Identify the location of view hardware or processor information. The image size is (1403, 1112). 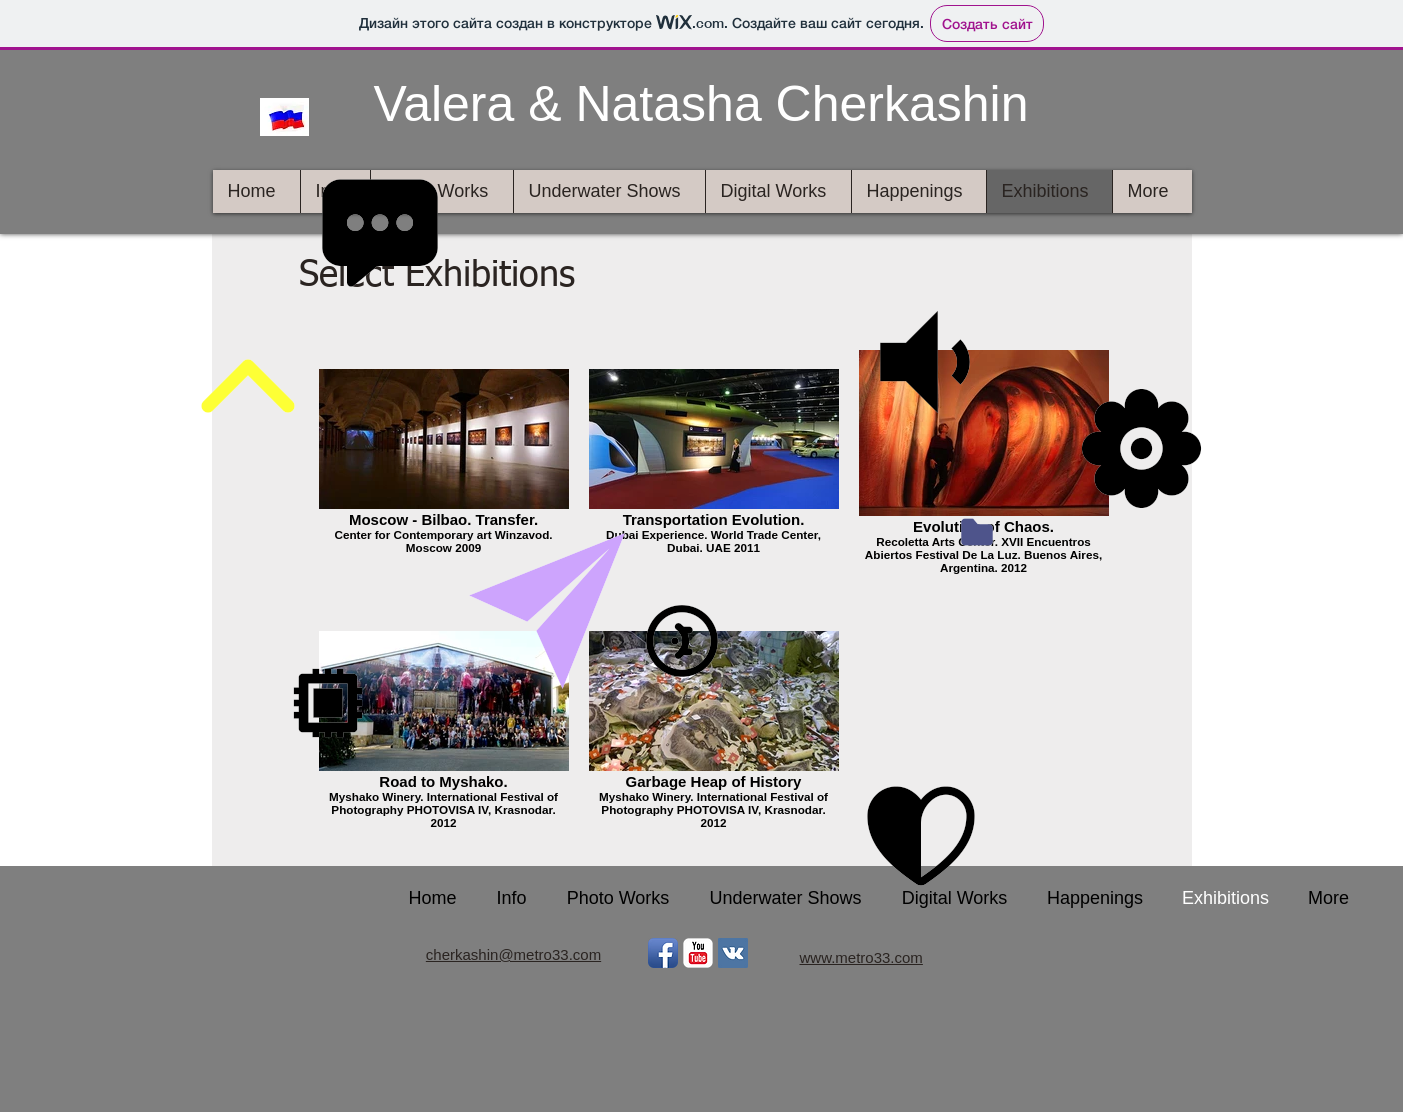
(328, 703).